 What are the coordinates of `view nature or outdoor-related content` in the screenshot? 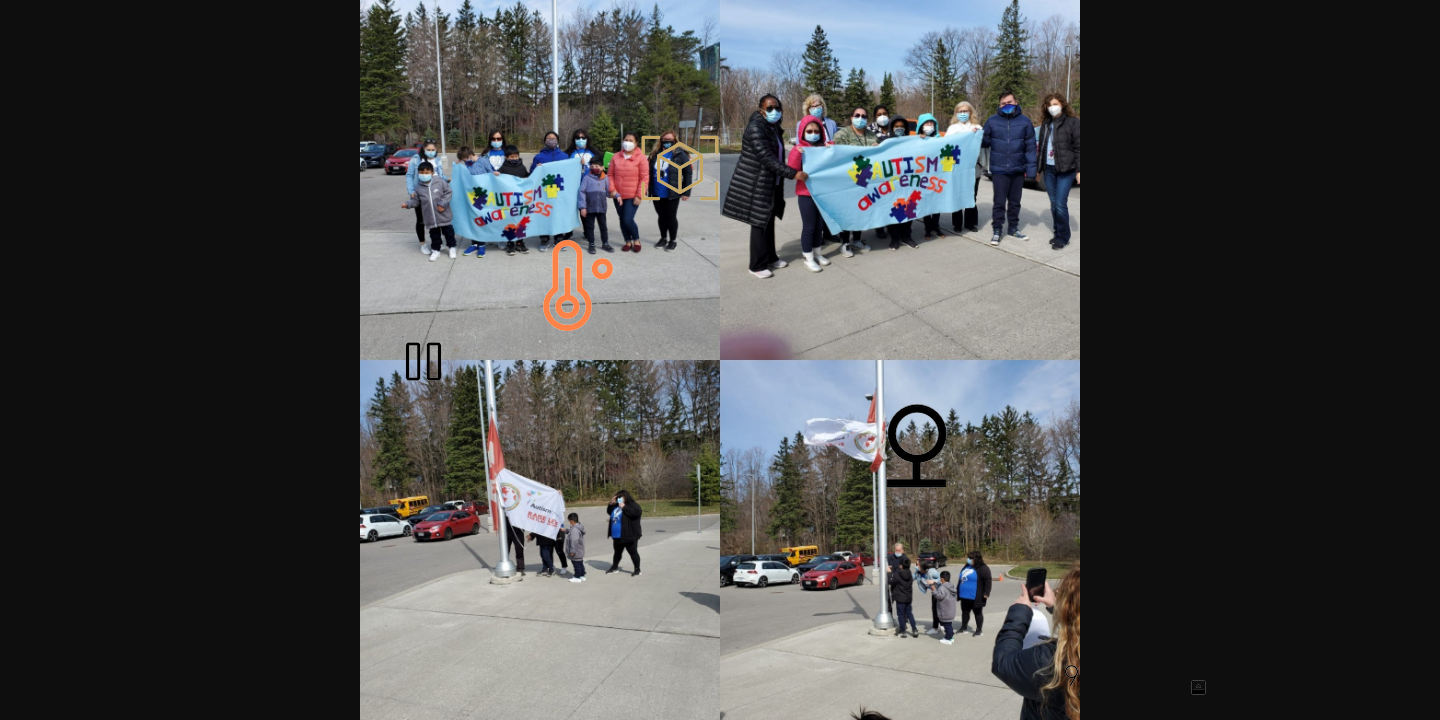 It's located at (916, 445).